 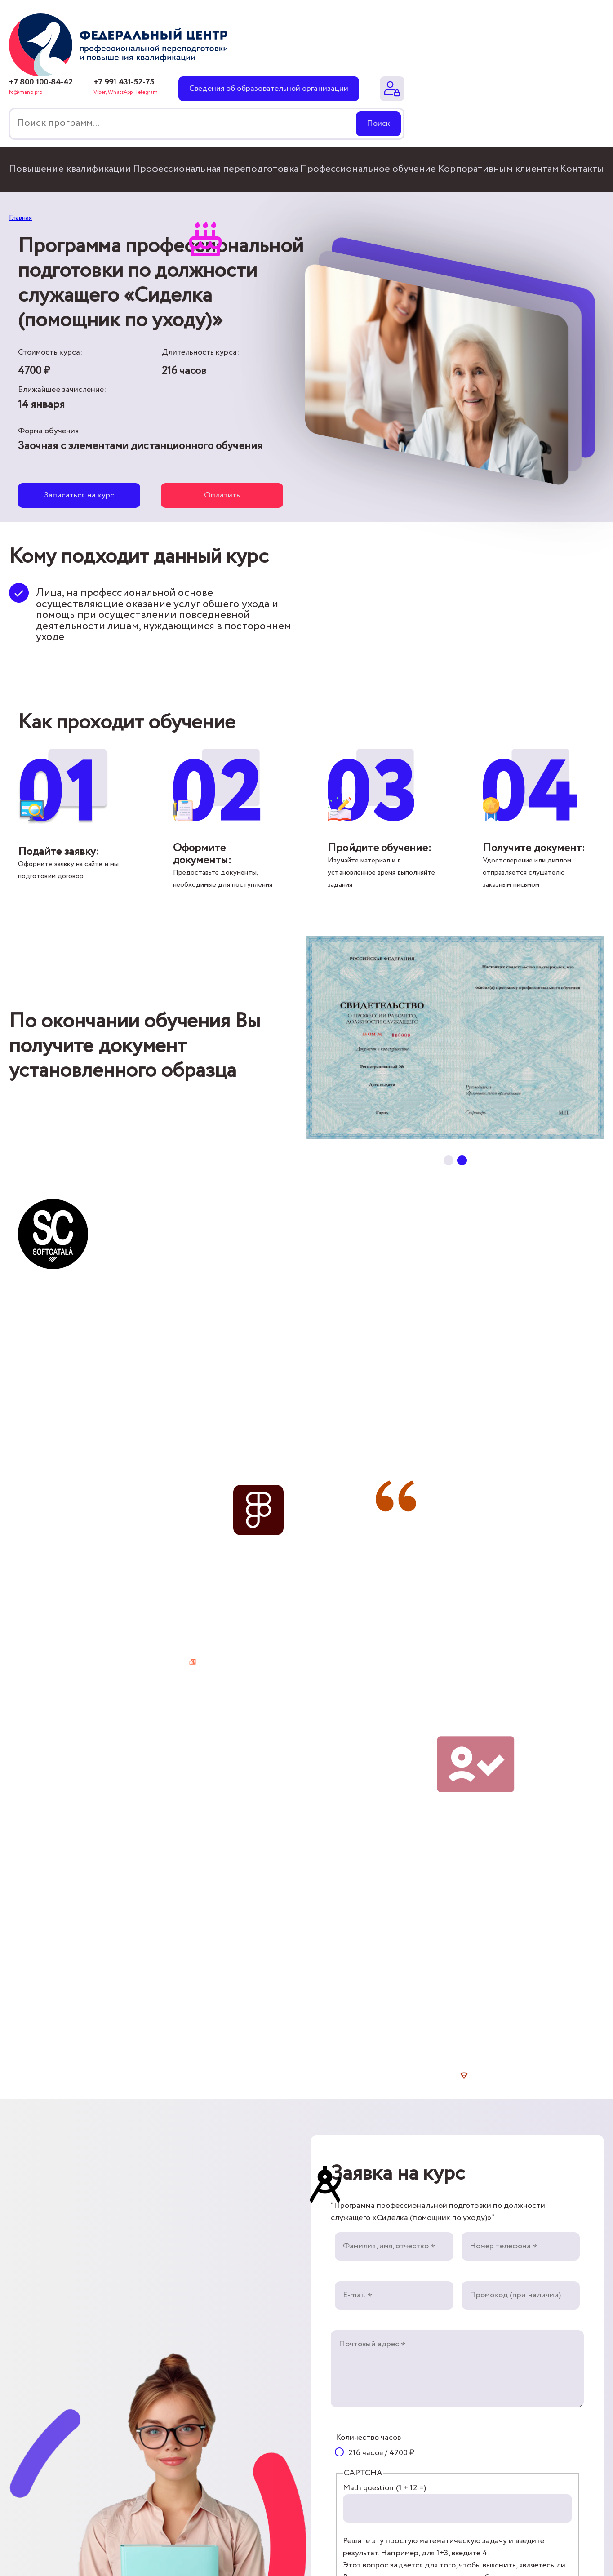 I want to click on access community features or forums, so click(x=192, y=1661).